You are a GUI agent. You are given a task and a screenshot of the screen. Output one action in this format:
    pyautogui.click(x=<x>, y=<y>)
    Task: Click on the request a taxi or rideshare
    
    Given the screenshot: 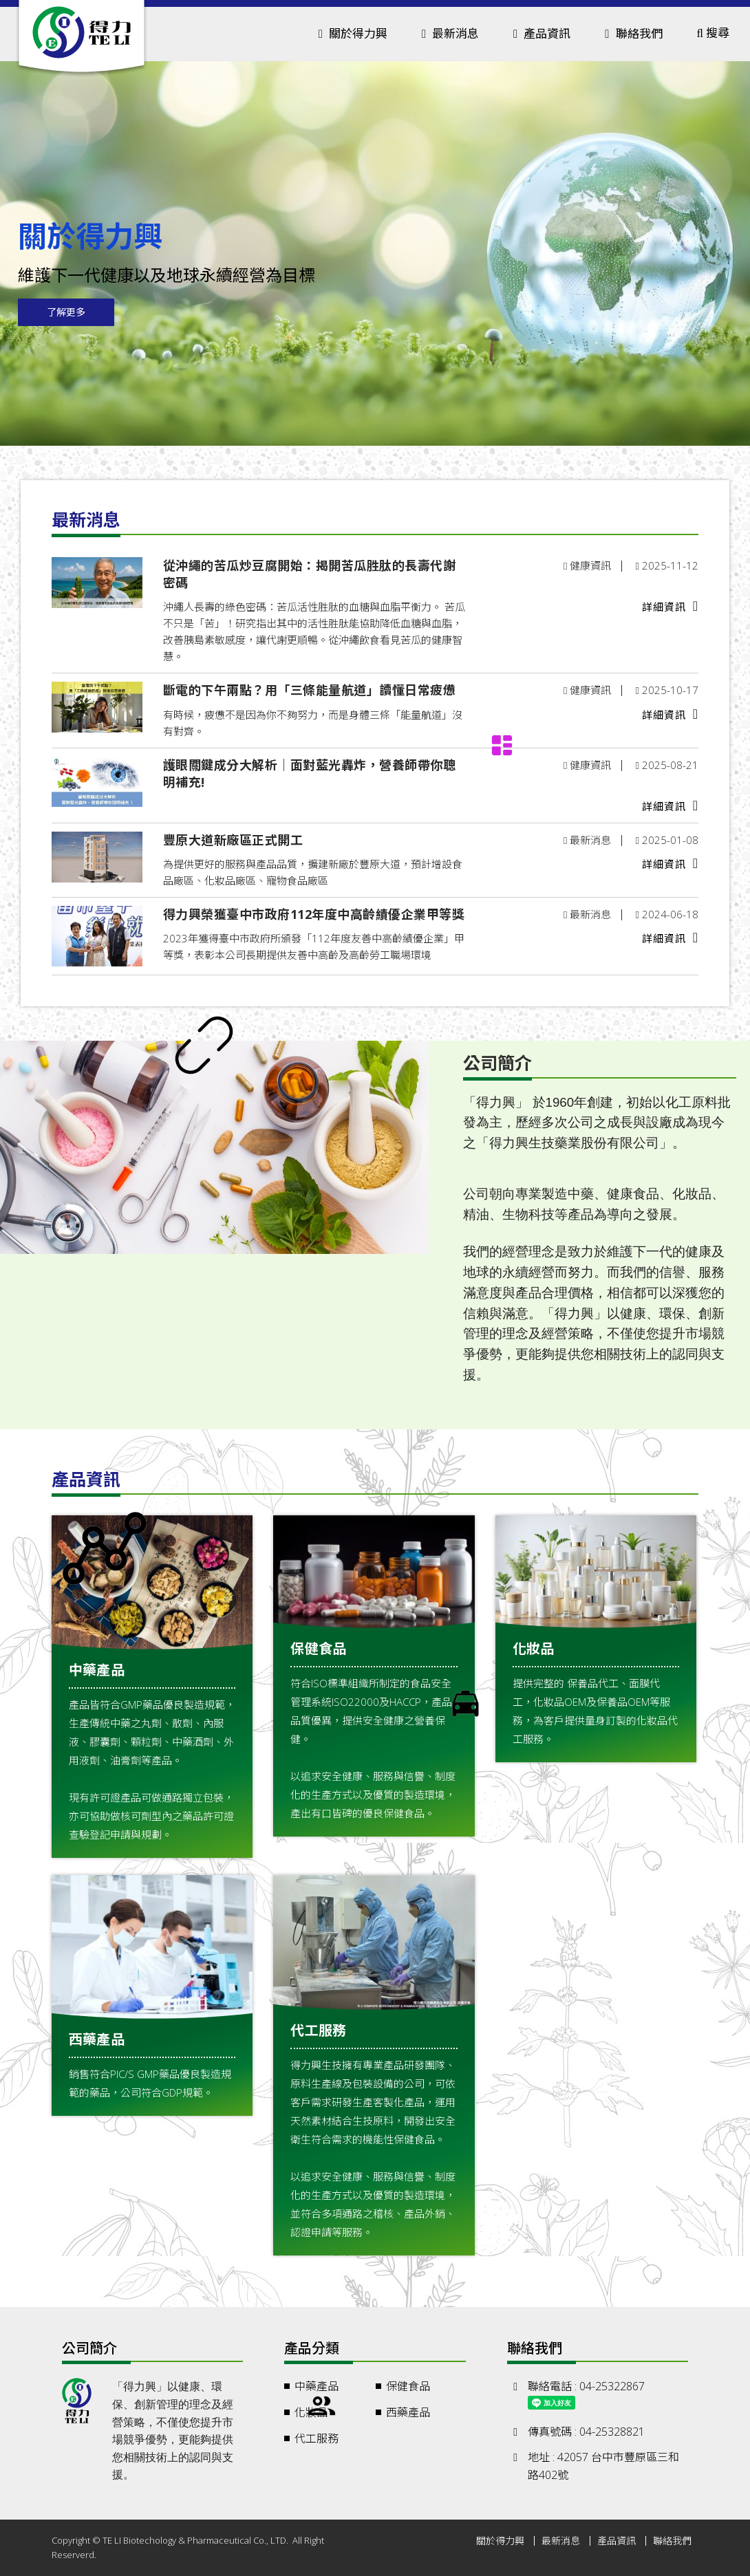 What is the action you would take?
    pyautogui.click(x=465, y=1703)
    